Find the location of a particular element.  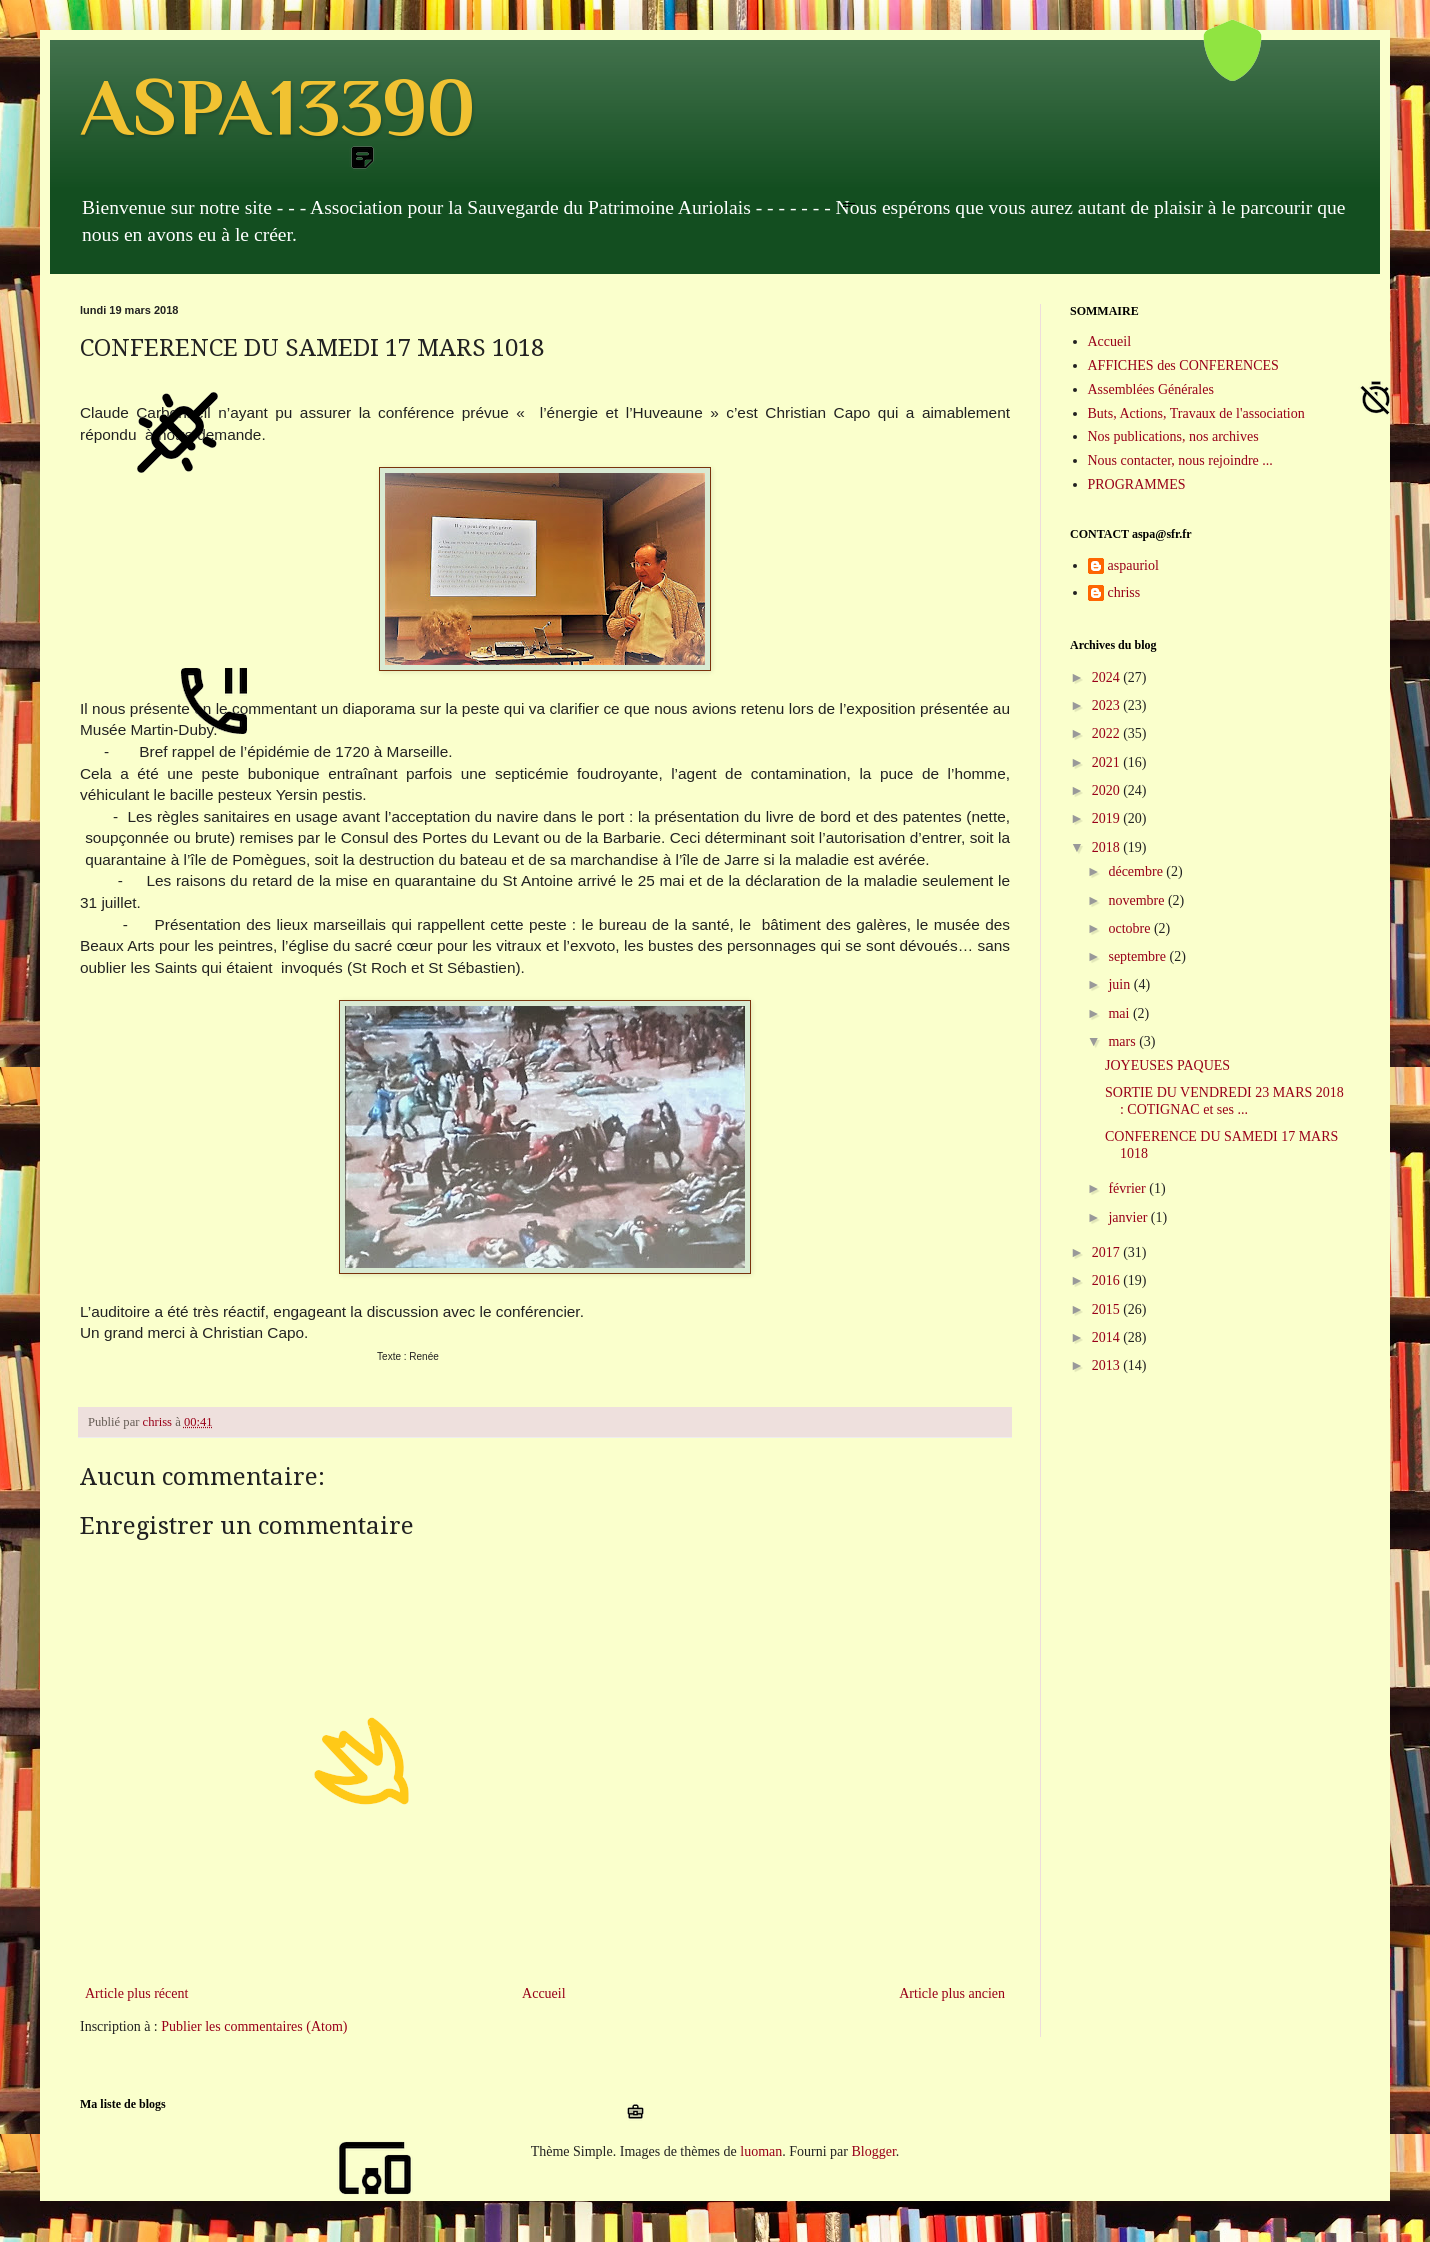

security or protection settings is located at coordinates (1232, 50).